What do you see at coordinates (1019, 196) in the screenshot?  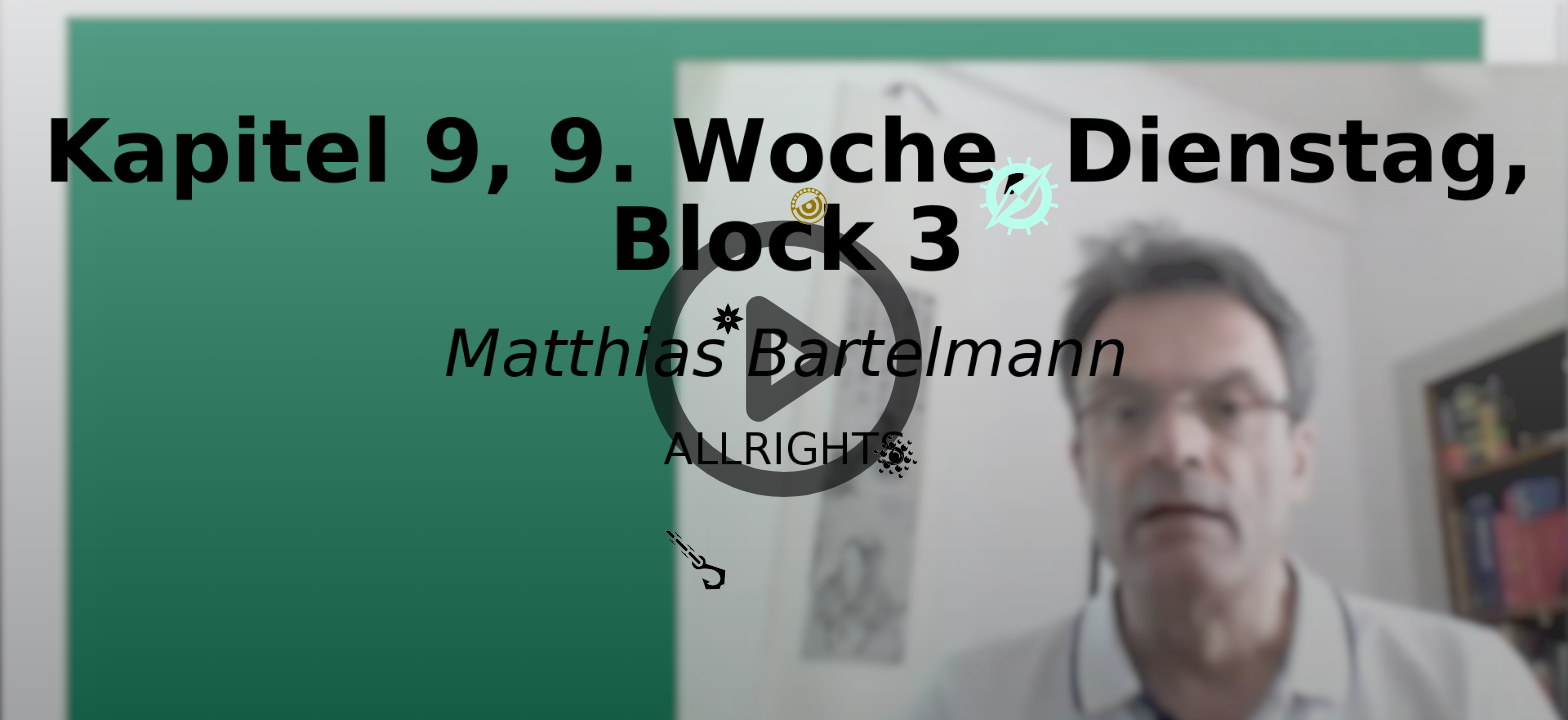 I see `navigate to map or directions` at bounding box center [1019, 196].